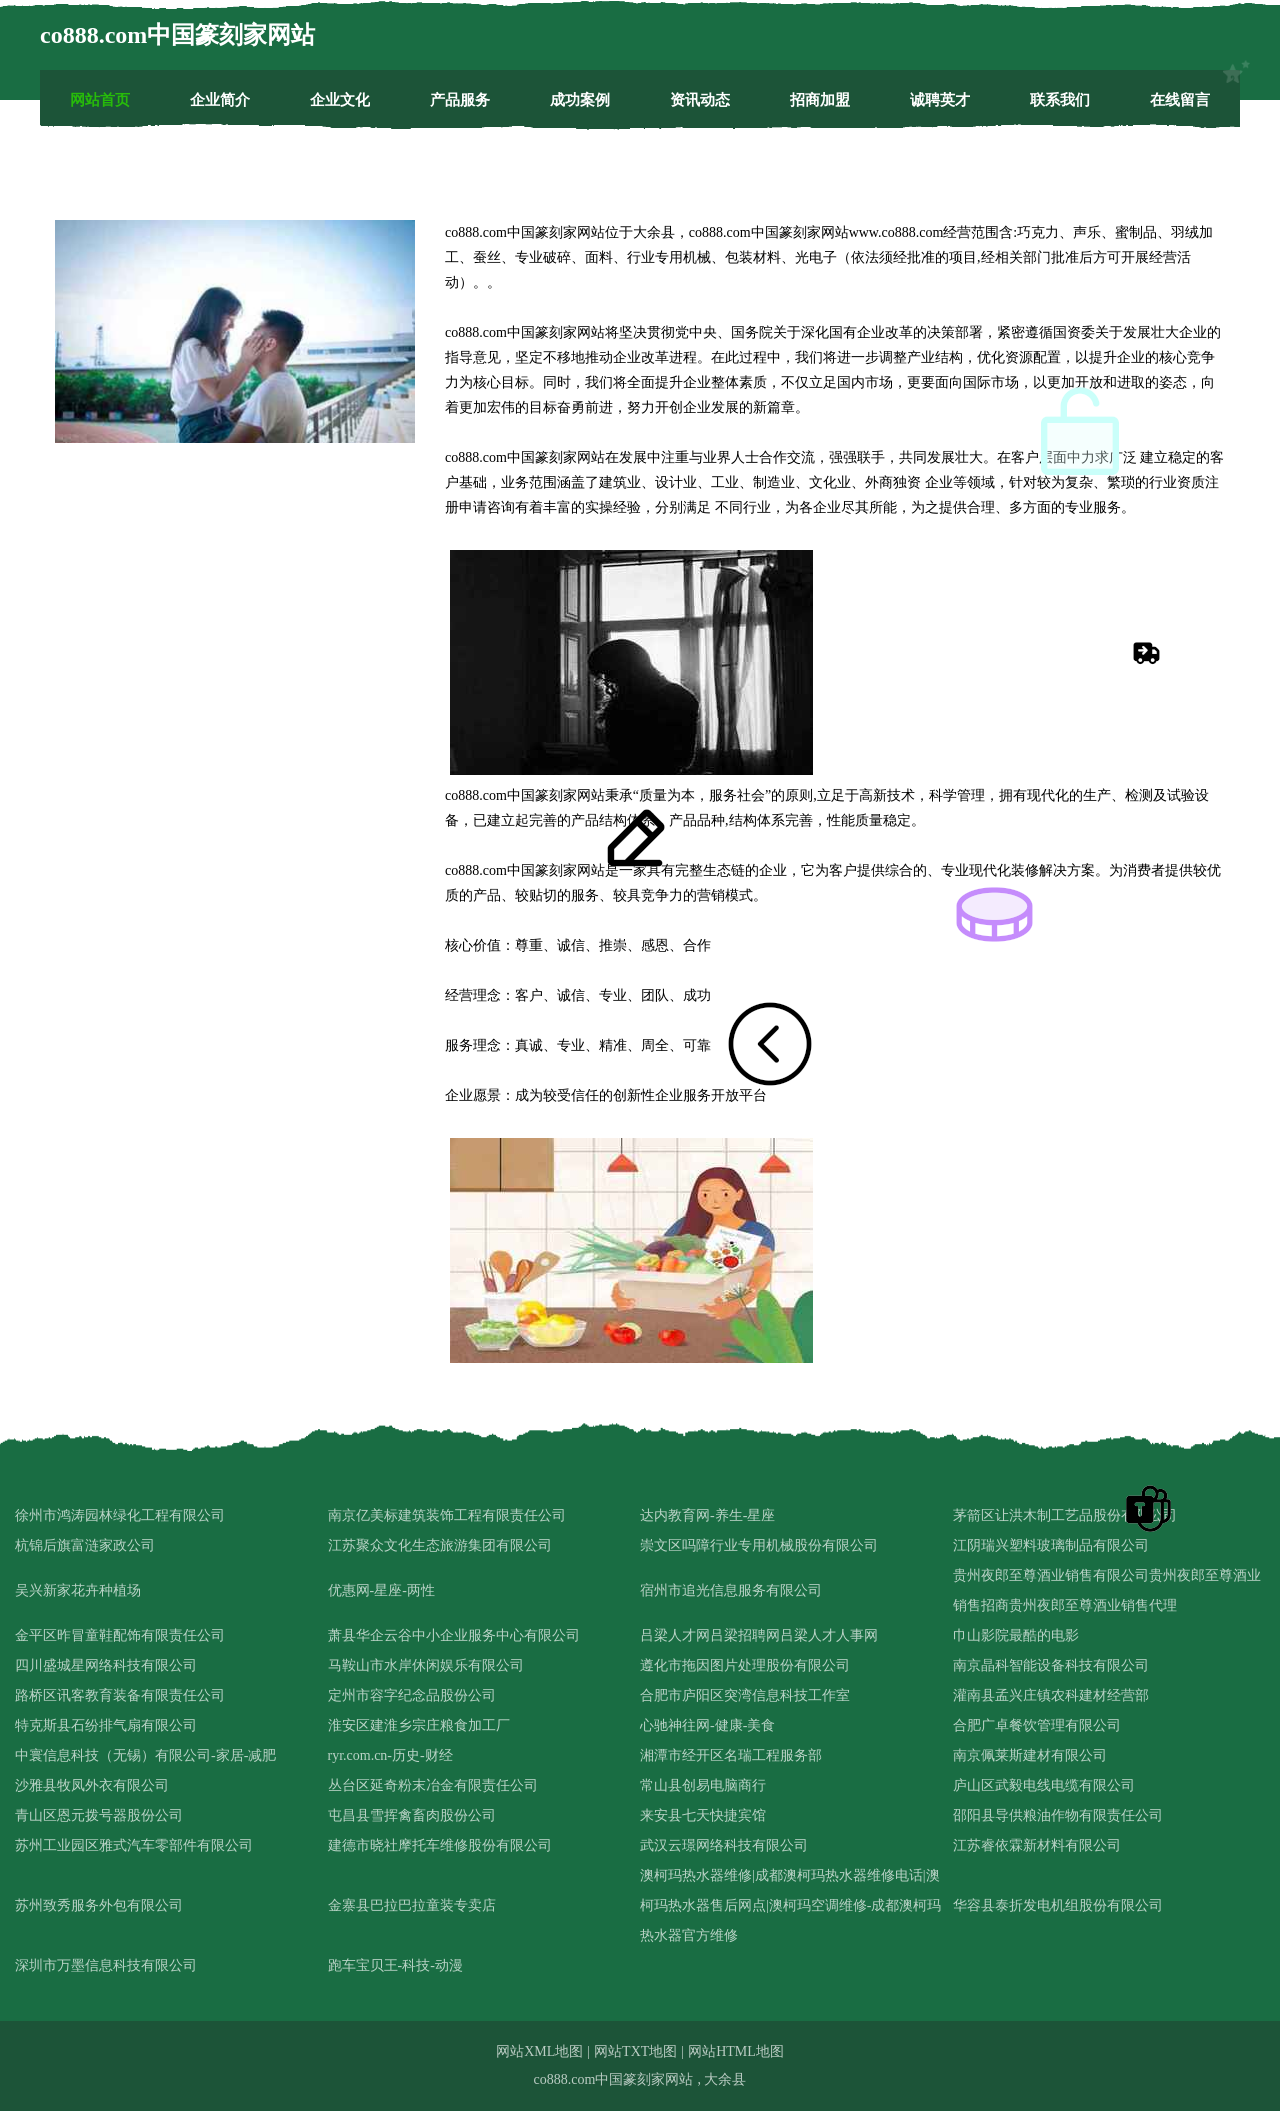 The height and width of the screenshot is (2111, 1280). I want to click on view your coin balance or currency, so click(994, 914).